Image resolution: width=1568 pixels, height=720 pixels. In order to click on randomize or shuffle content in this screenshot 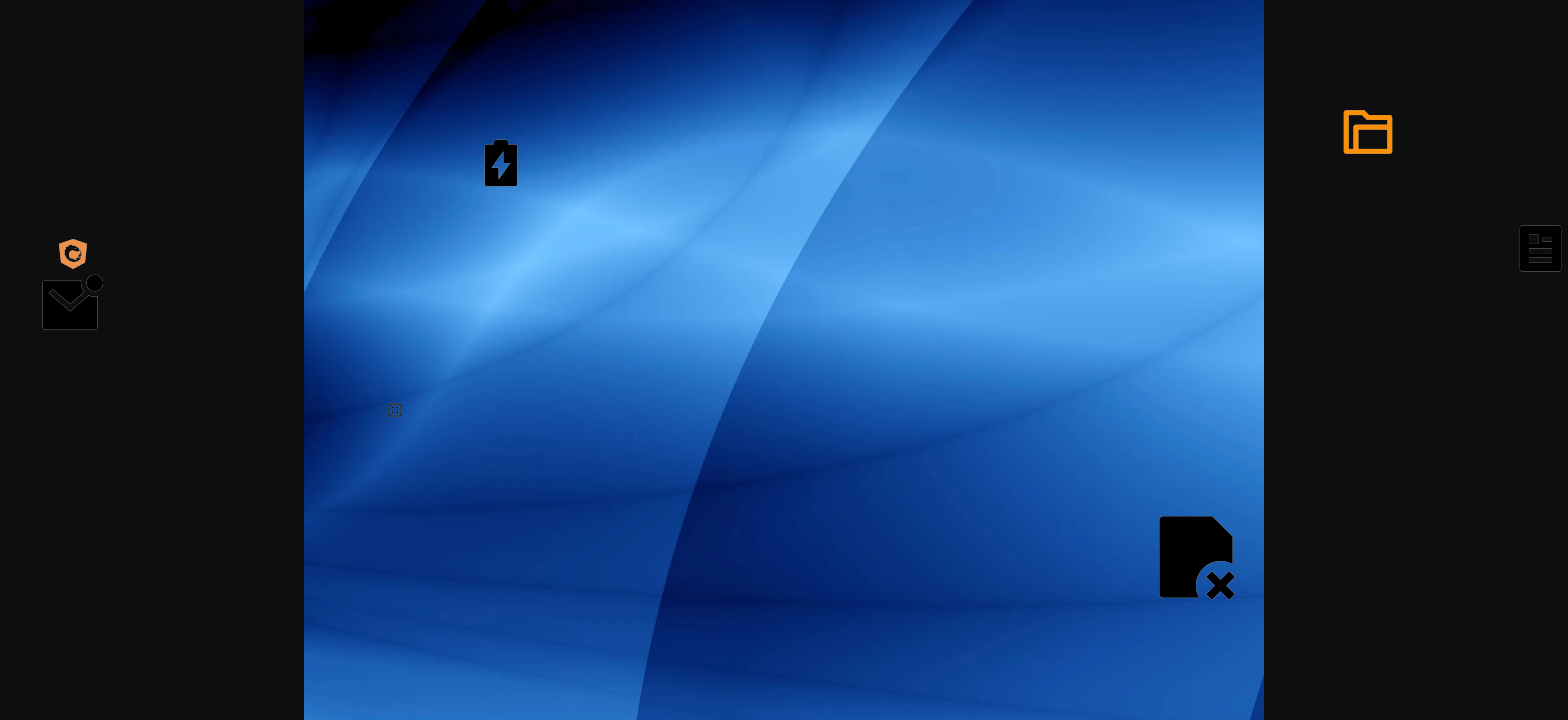, I will do `click(395, 410)`.